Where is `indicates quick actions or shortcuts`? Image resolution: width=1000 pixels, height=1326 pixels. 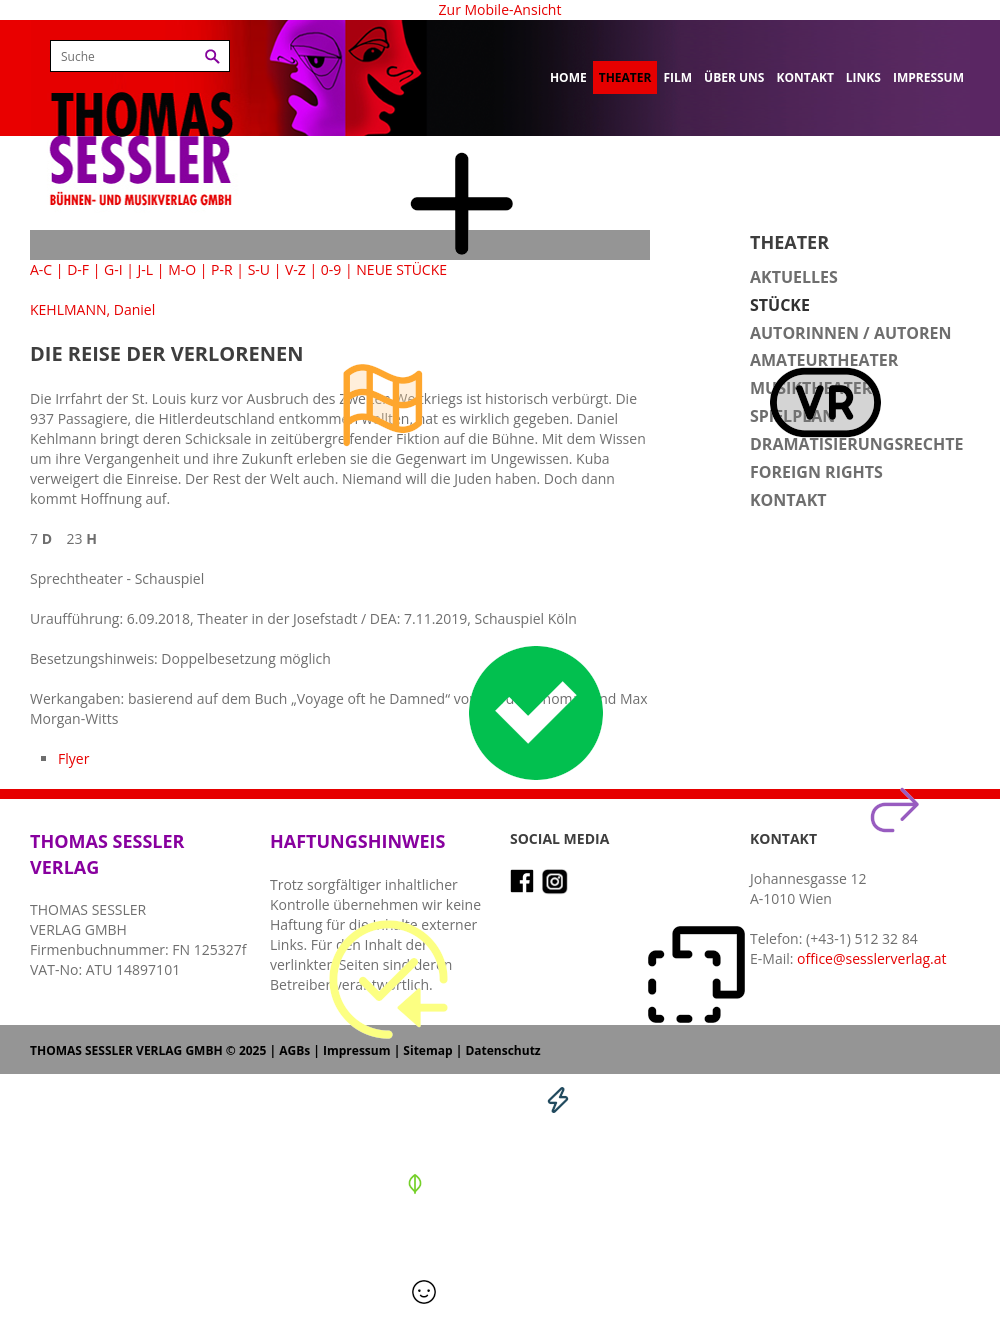
indicates quick actions or shortcuts is located at coordinates (558, 1100).